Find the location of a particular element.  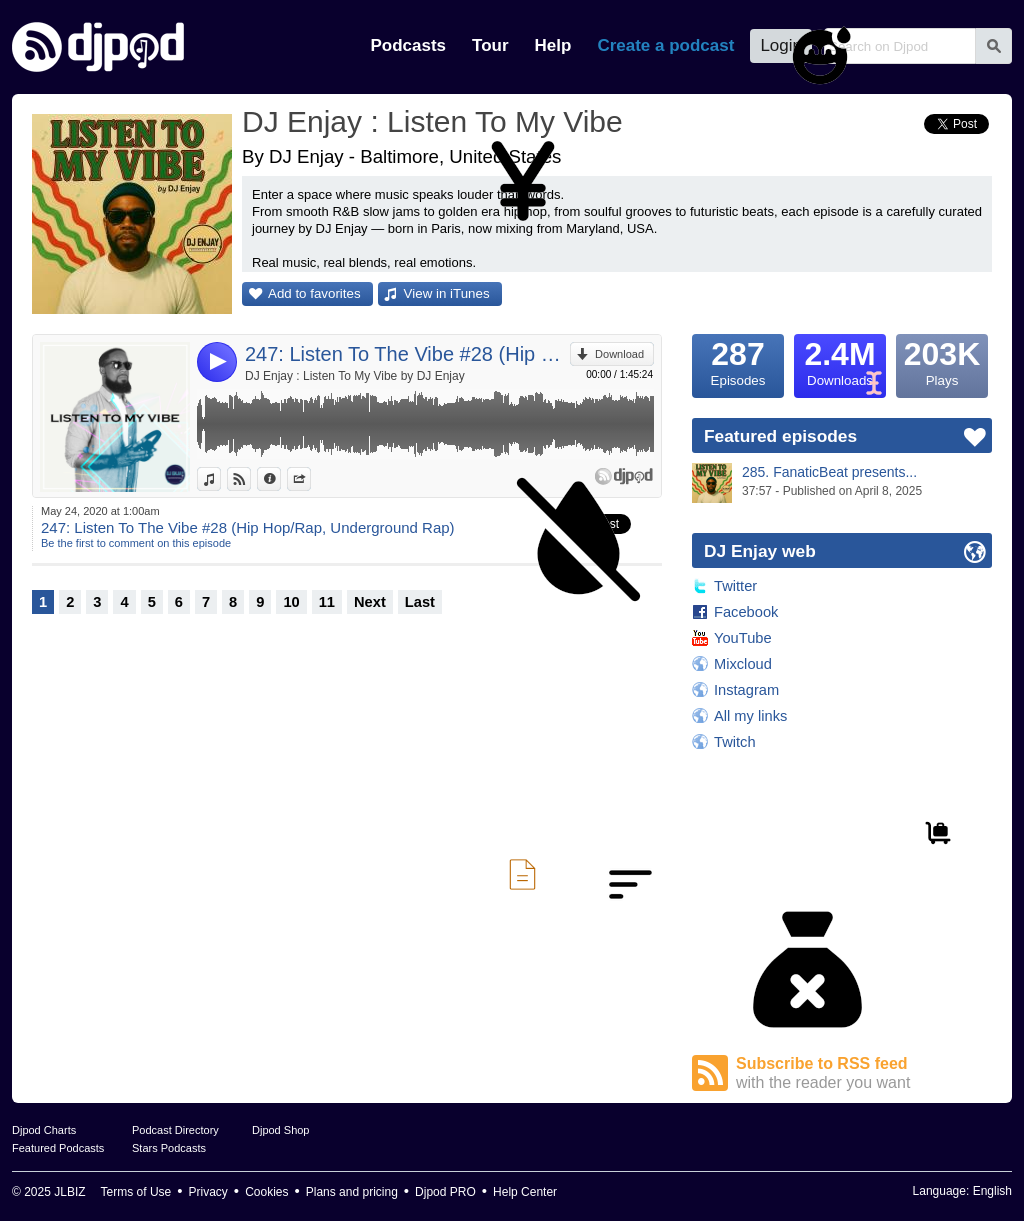

disable water or liquid detection is located at coordinates (578, 539).